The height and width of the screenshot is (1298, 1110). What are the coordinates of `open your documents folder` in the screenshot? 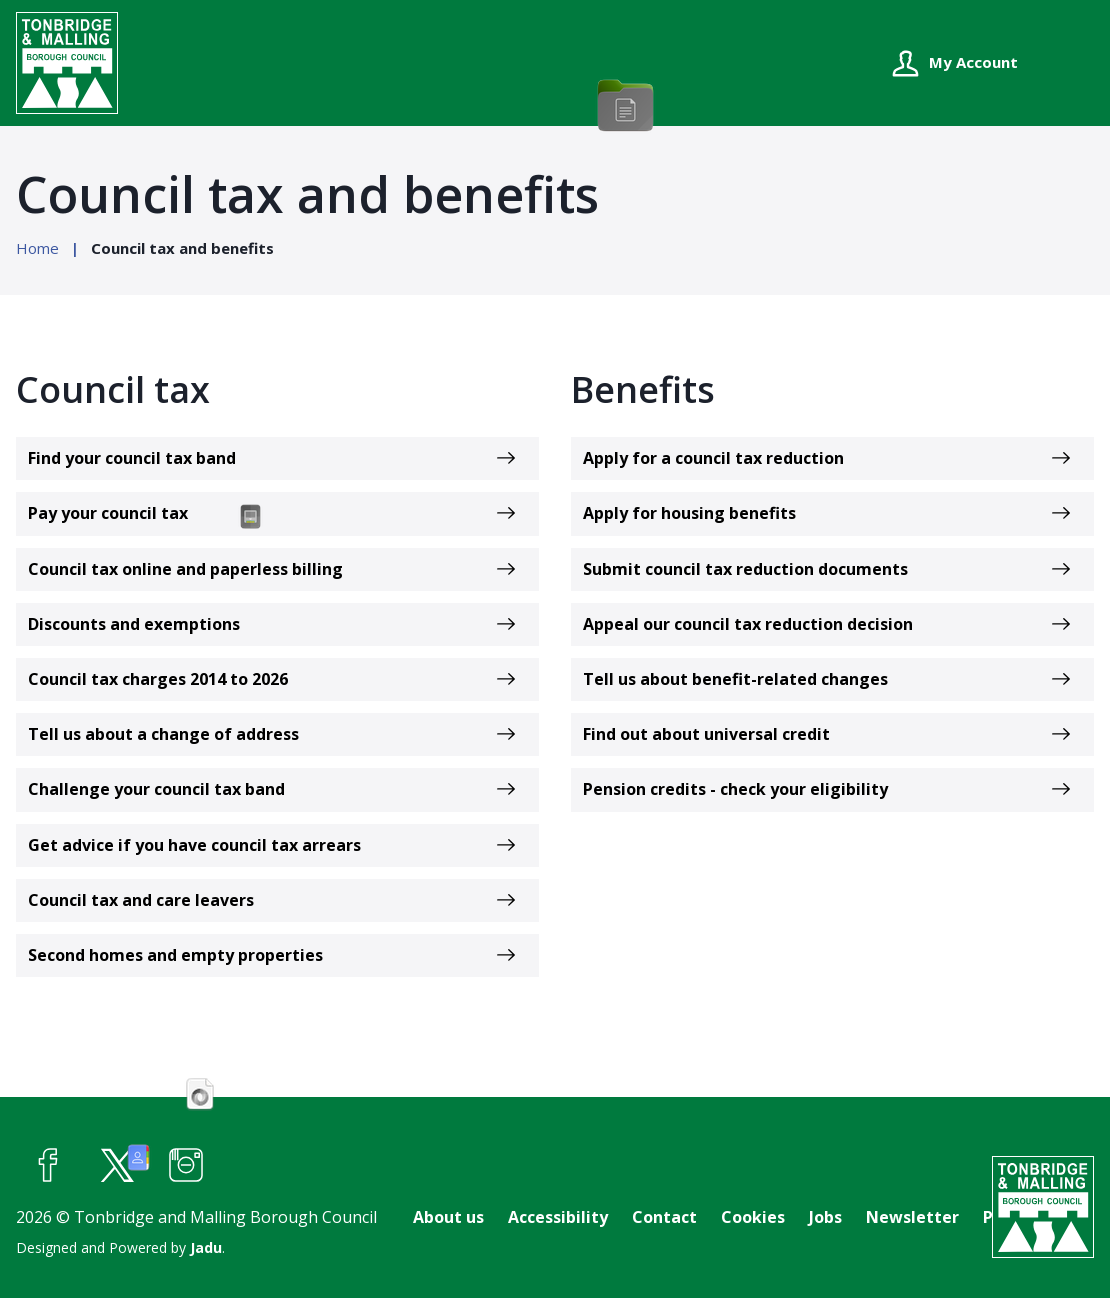 It's located at (625, 105).